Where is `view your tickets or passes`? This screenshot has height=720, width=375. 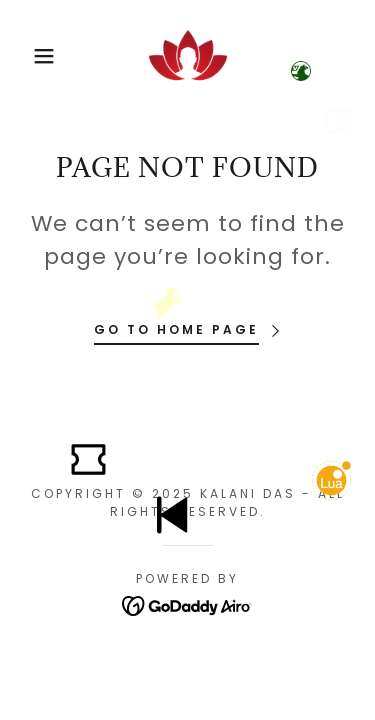 view your tickets or passes is located at coordinates (88, 459).